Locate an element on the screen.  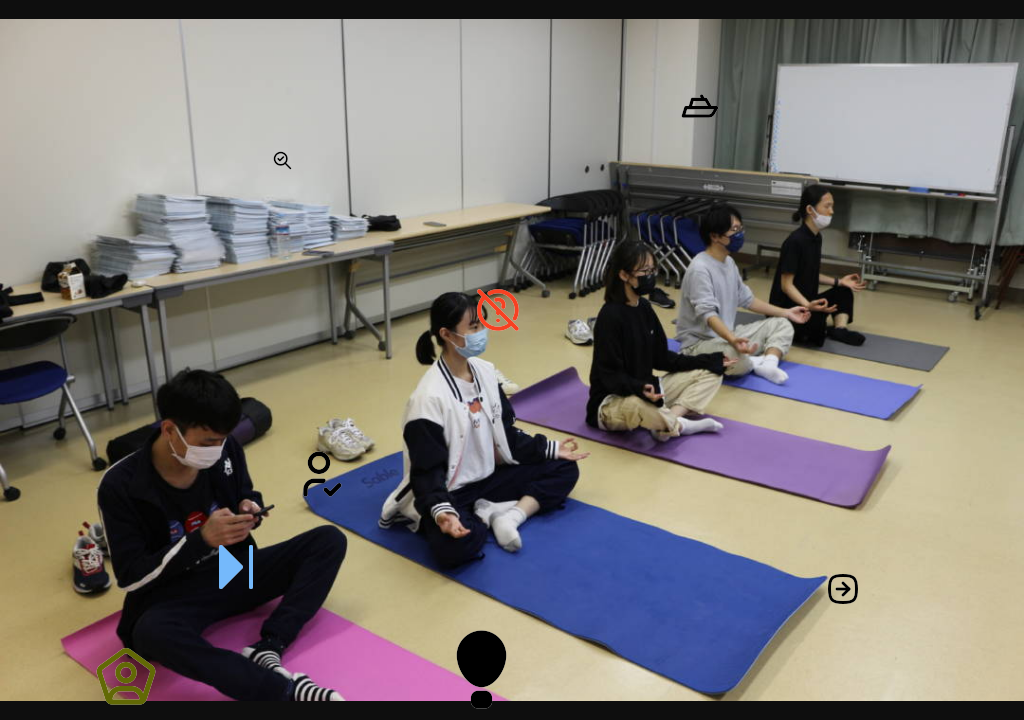
access travel or adventure features is located at coordinates (481, 669).